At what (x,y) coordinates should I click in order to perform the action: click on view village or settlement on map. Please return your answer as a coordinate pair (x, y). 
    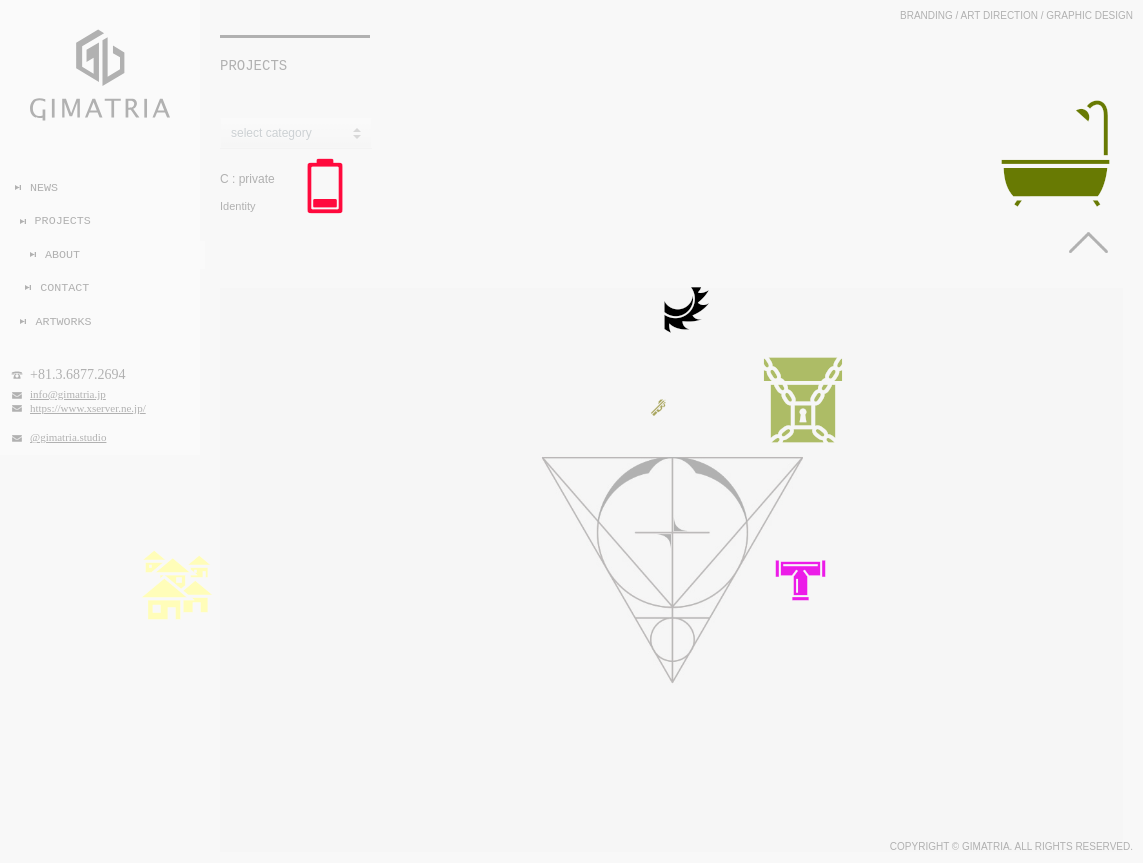
    Looking at the image, I should click on (177, 585).